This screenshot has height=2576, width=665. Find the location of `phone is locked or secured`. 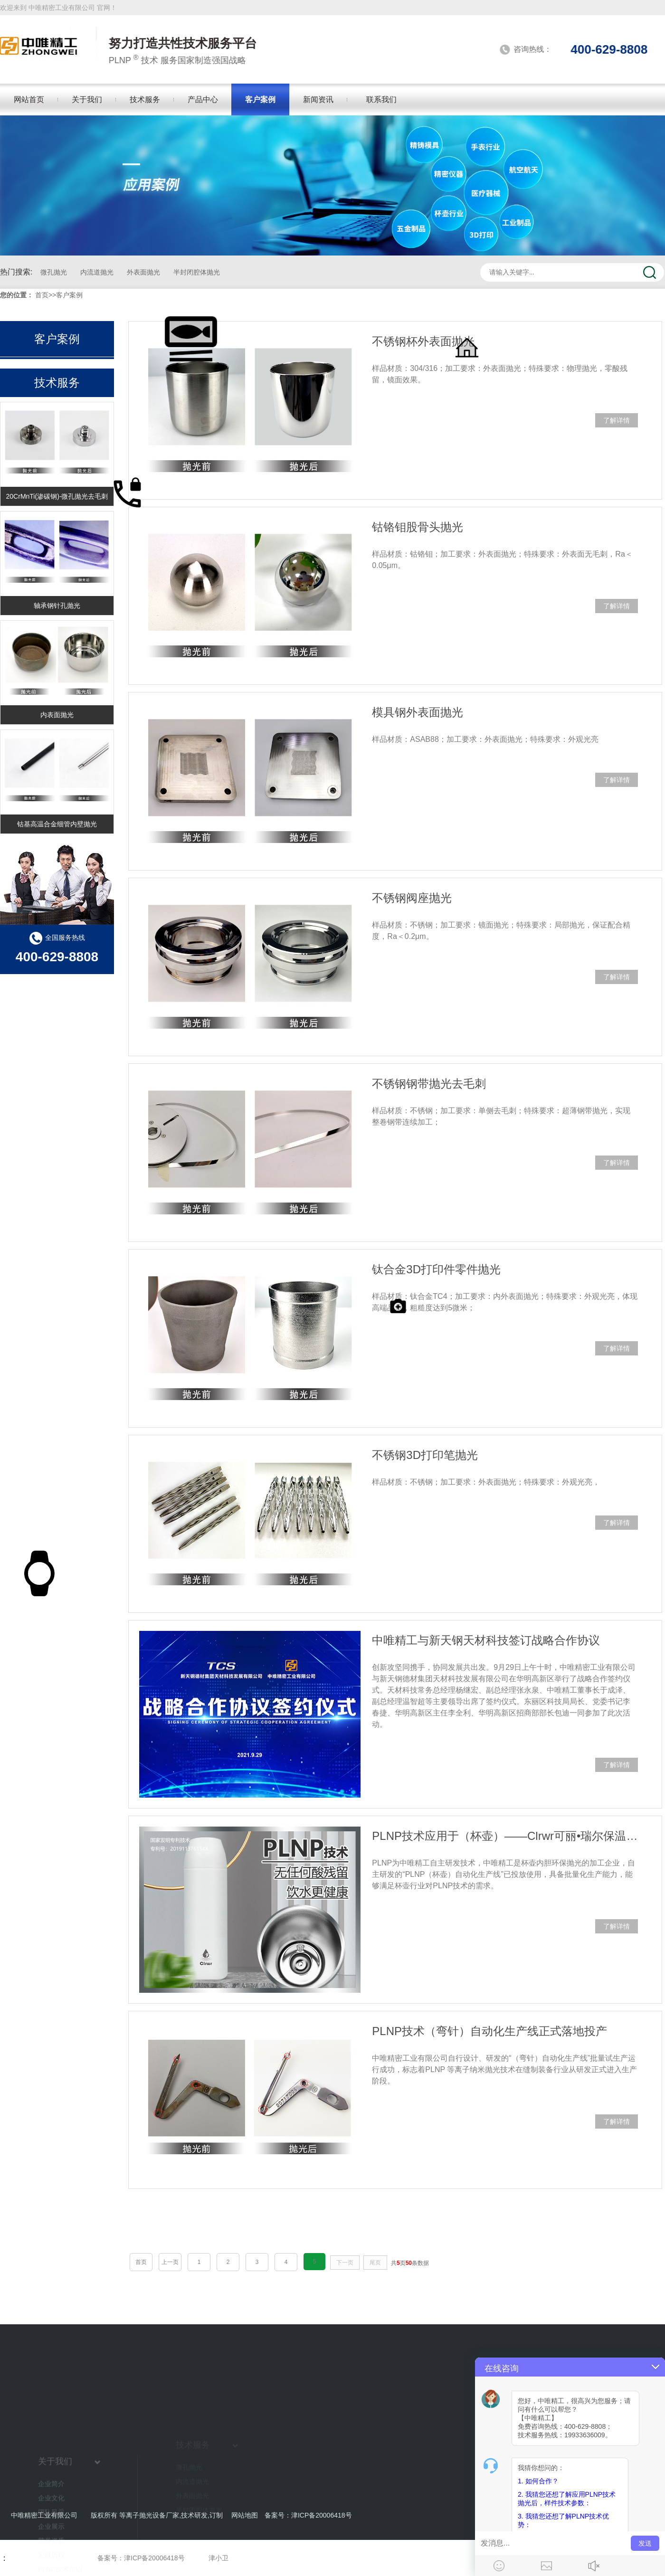

phone is locked or secured is located at coordinates (127, 494).